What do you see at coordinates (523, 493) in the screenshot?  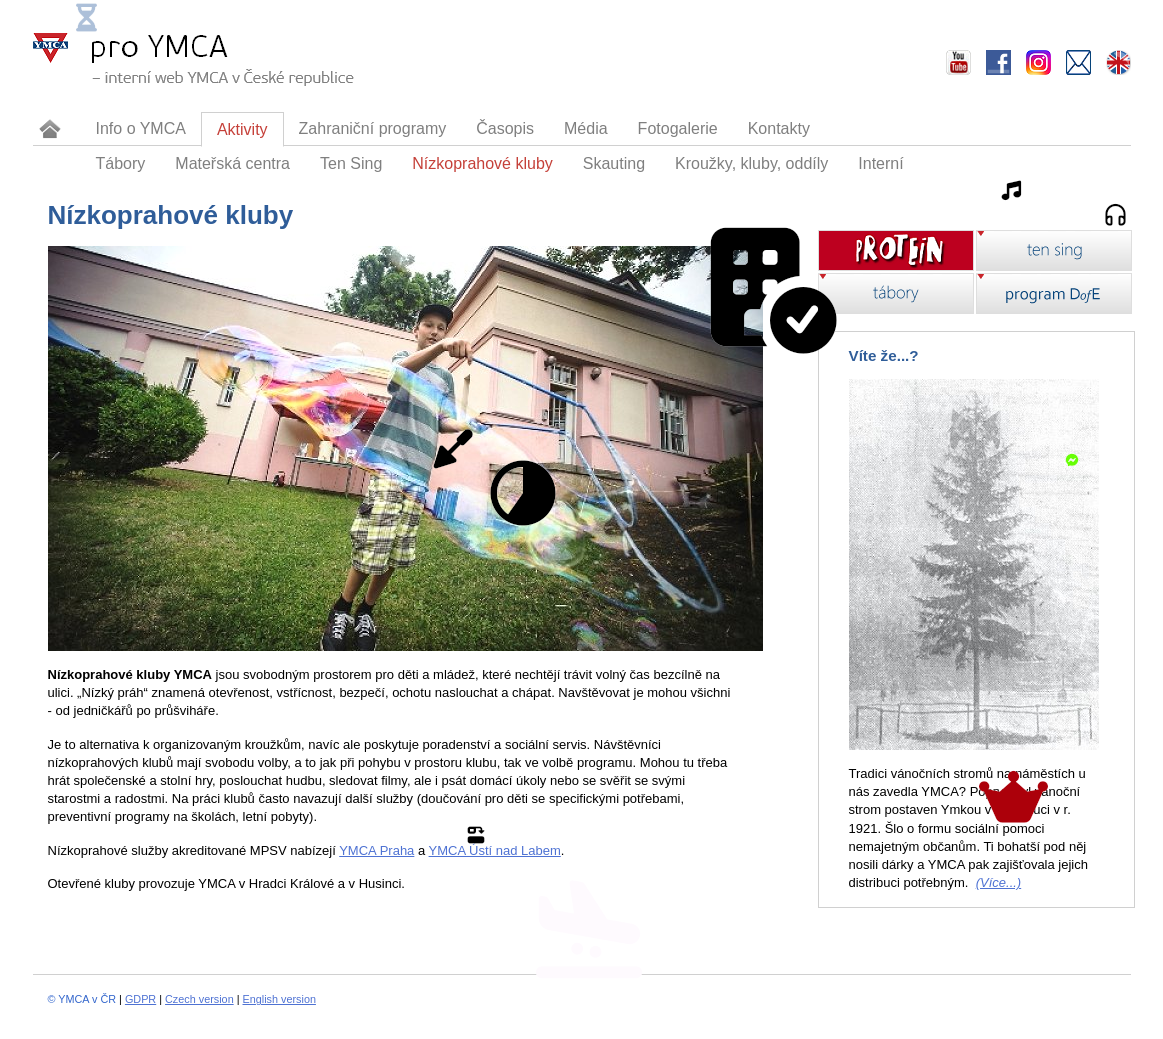 I see `indicates 60% progress or completion` at bounding box center [523, 493].